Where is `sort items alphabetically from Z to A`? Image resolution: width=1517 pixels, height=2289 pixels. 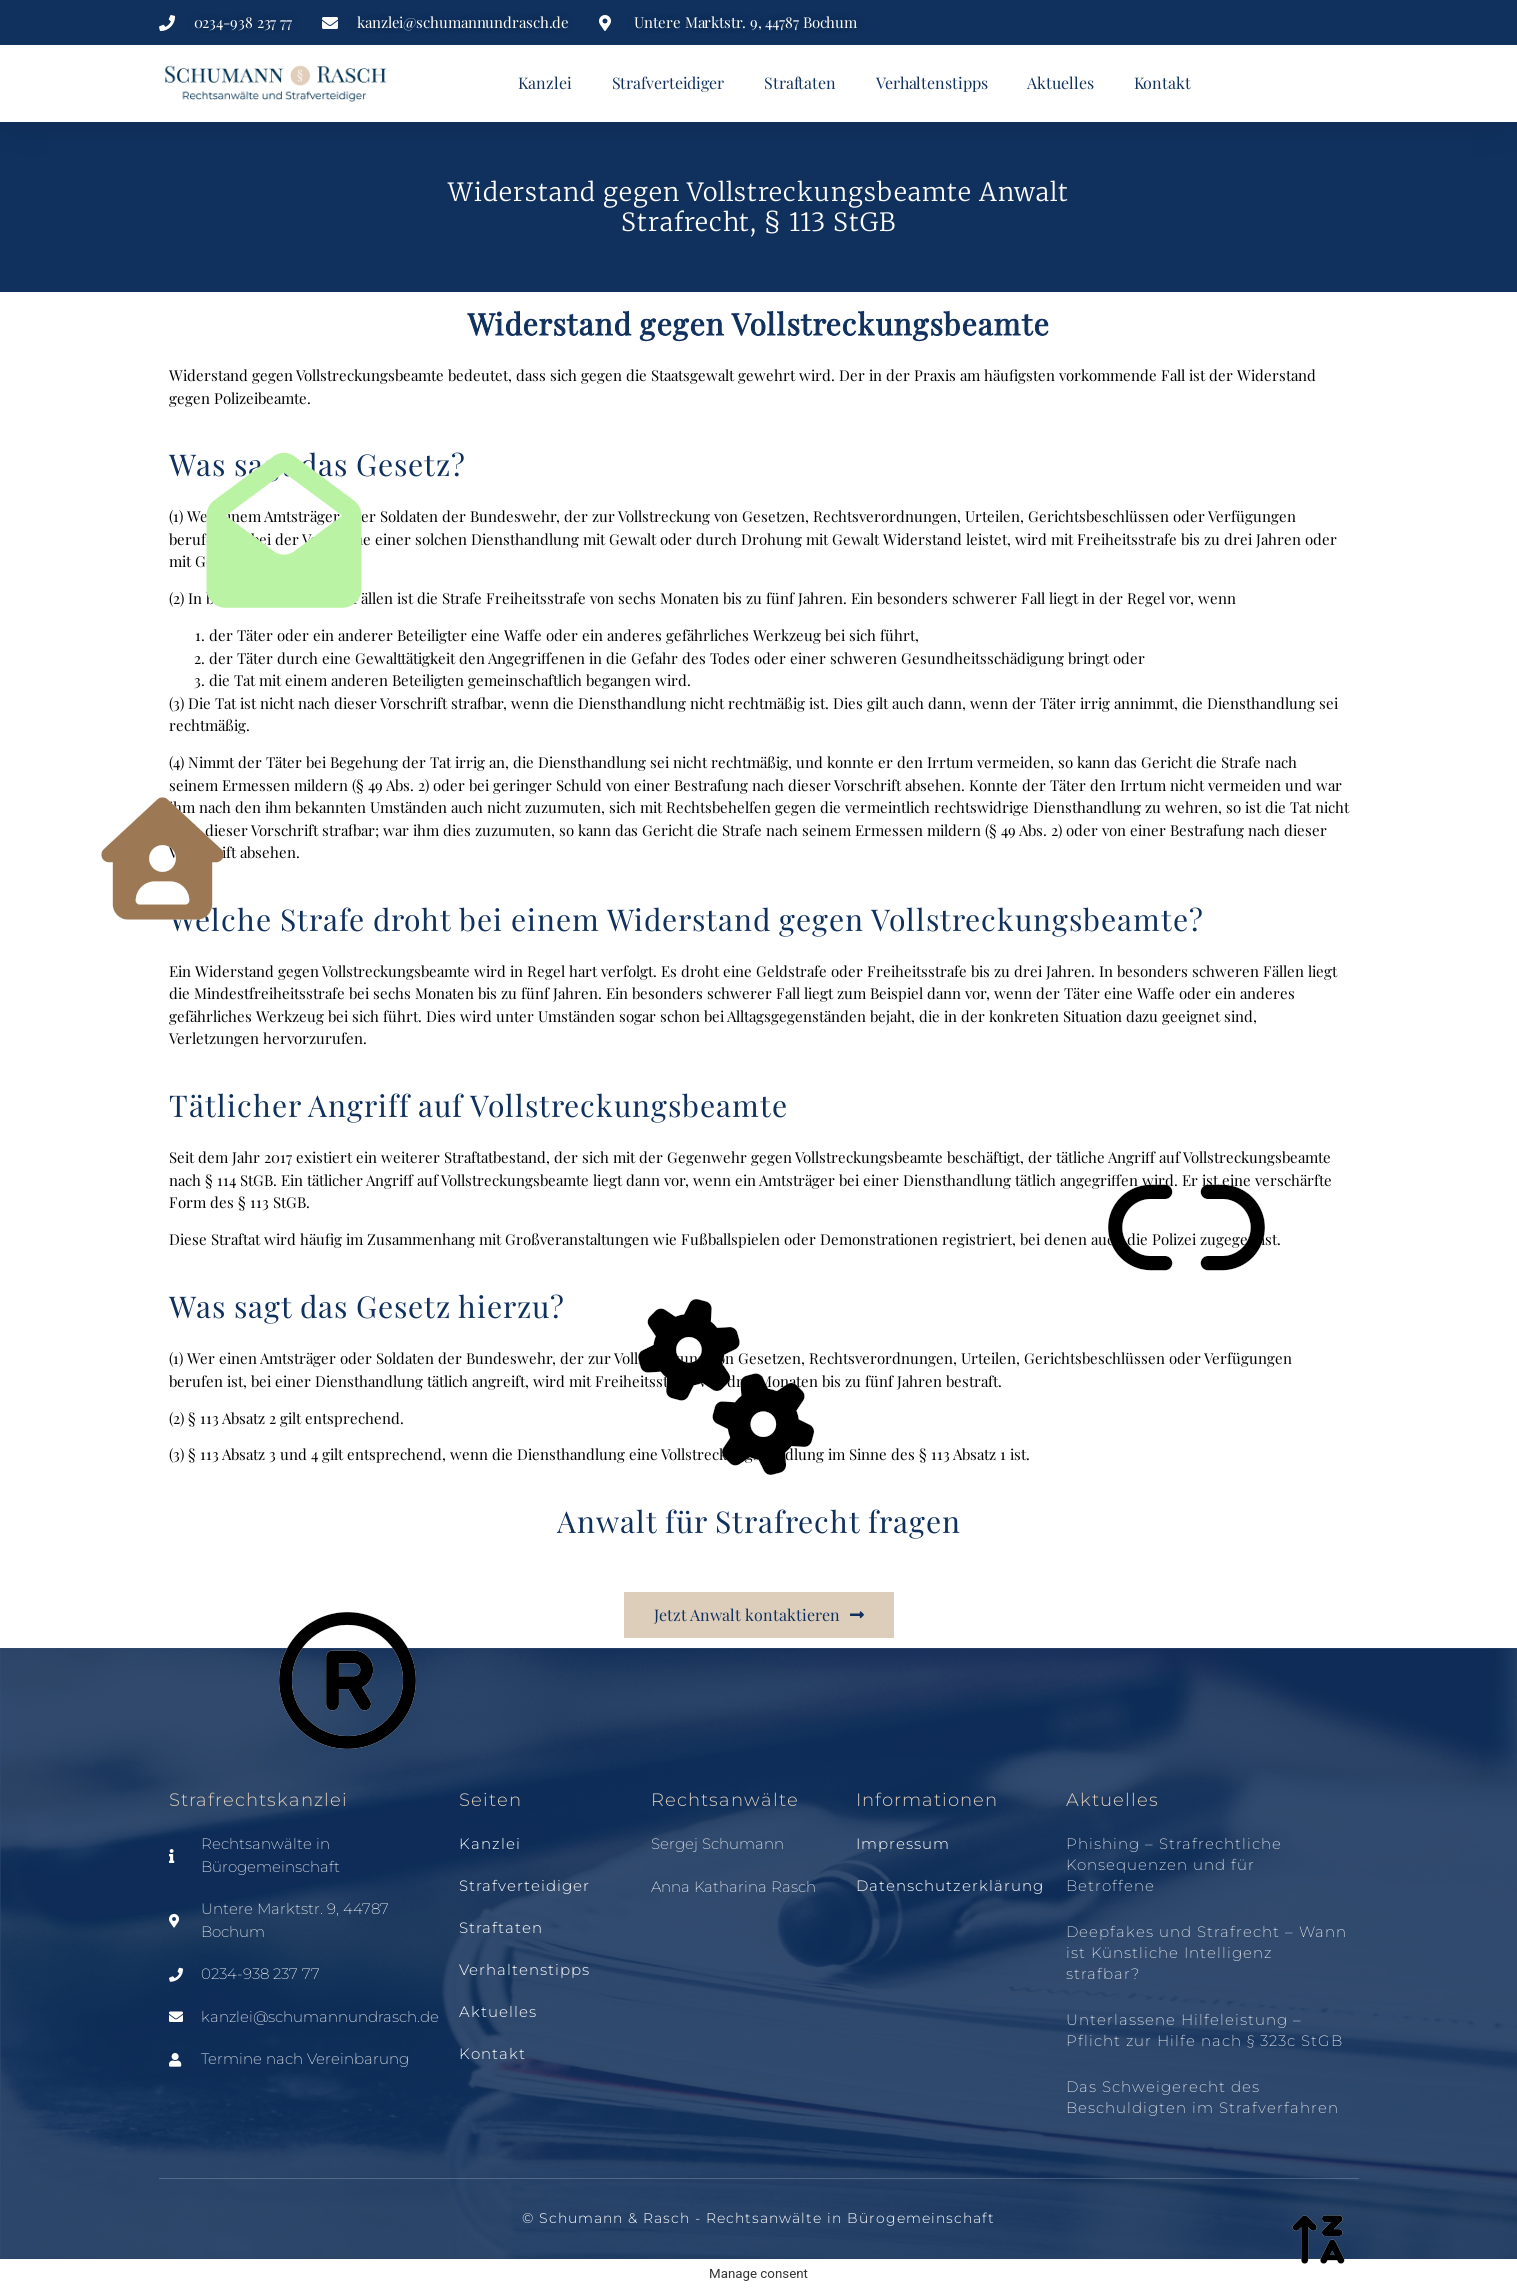 sort items alphabetically from Z to A is located at coordinates (1318, 2239).